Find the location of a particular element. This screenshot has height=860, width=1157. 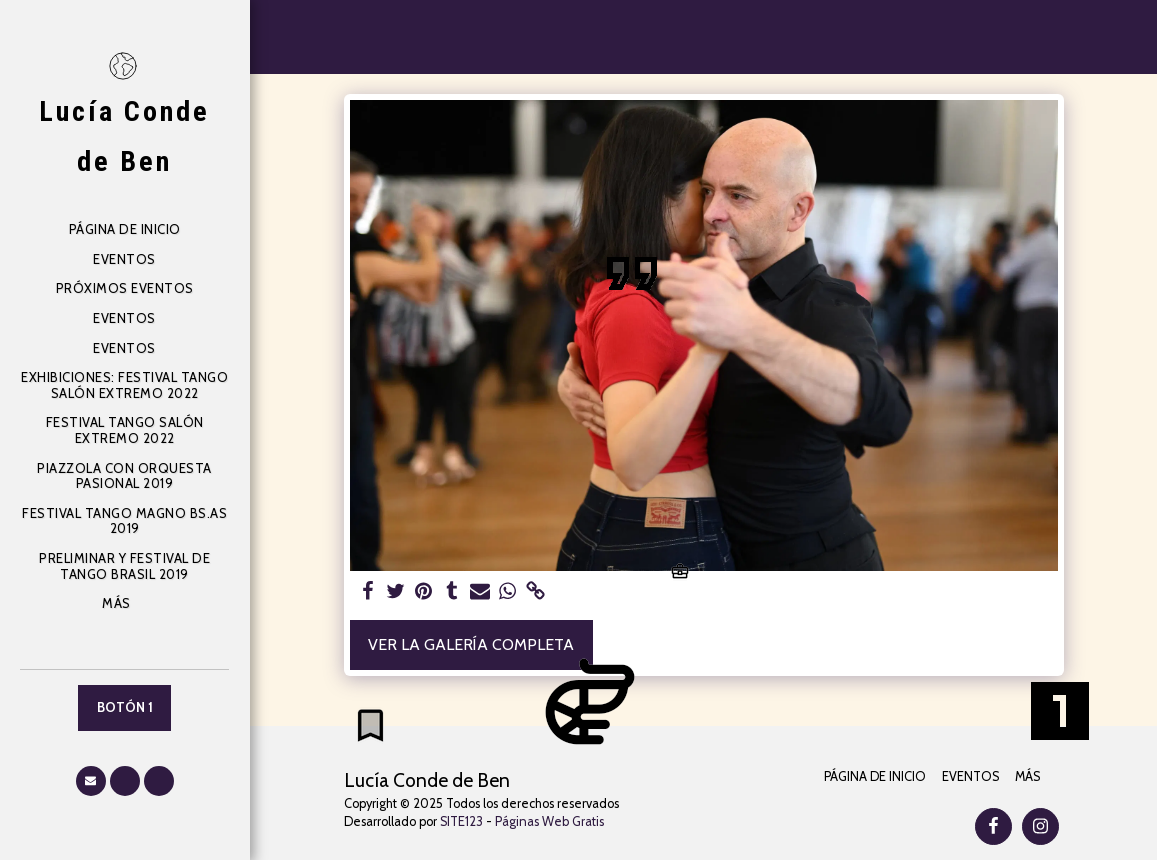

access work or business-related features is located at coordinates (680, 571).